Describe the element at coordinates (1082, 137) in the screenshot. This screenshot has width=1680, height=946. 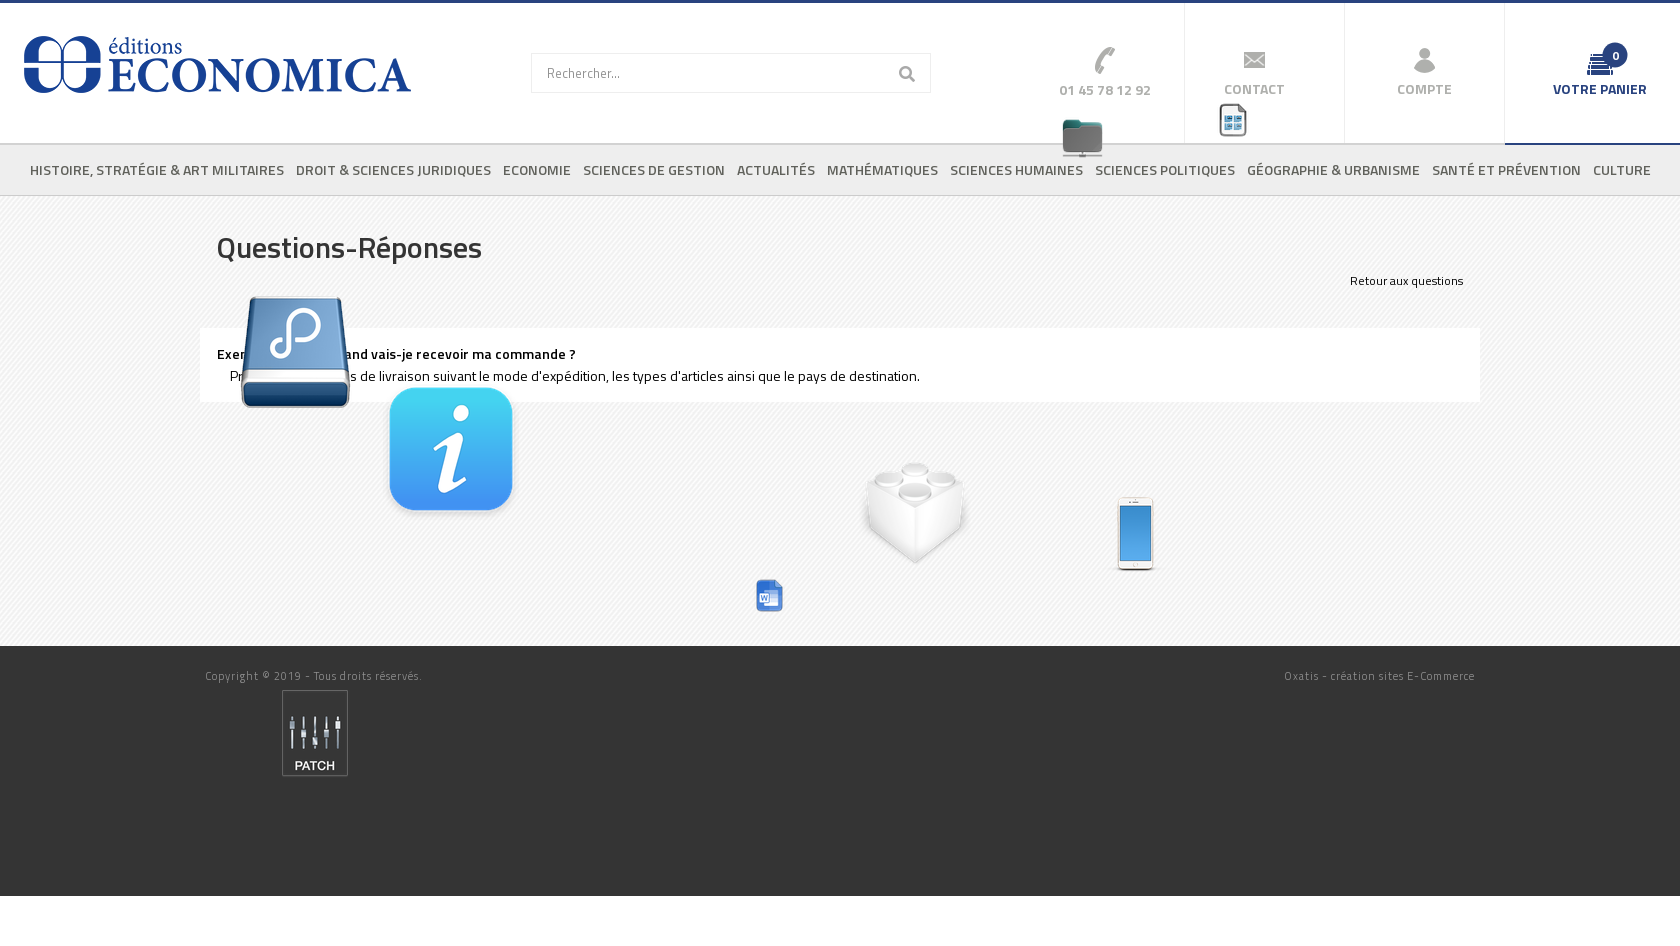
I see `access a remote or network folder` at that location.